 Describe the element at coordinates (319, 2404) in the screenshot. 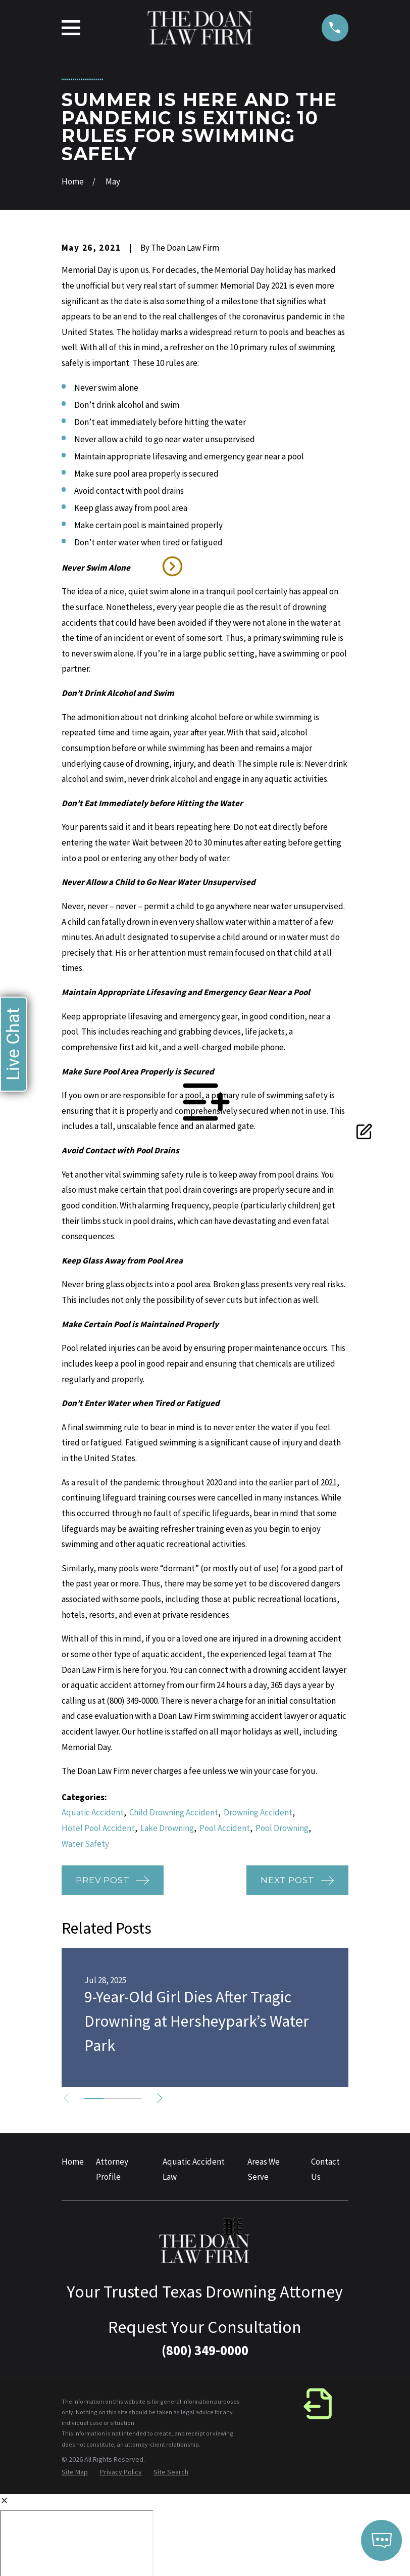

I see `export file to another location` at that location.